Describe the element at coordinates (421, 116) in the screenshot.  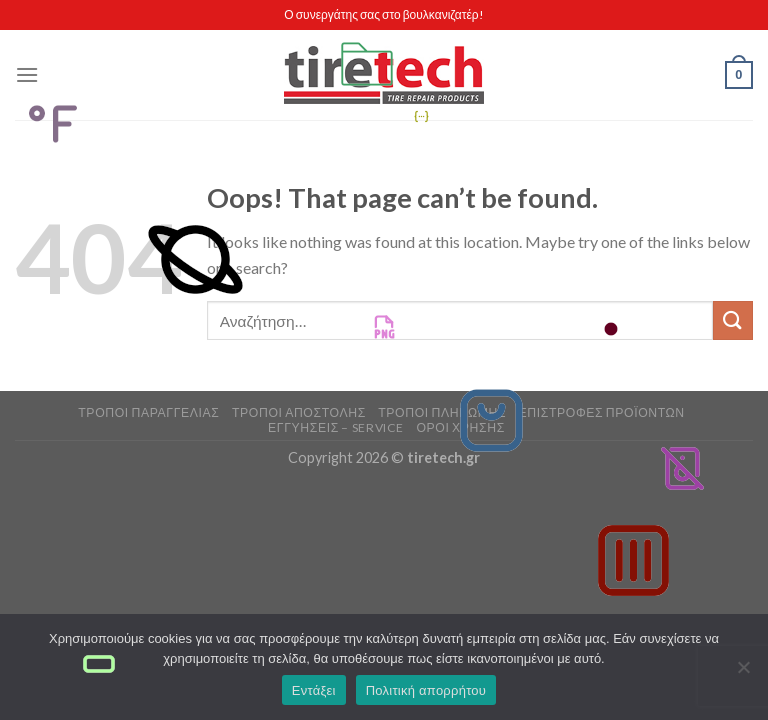
I see `view code snippets or embedded content` at that location.